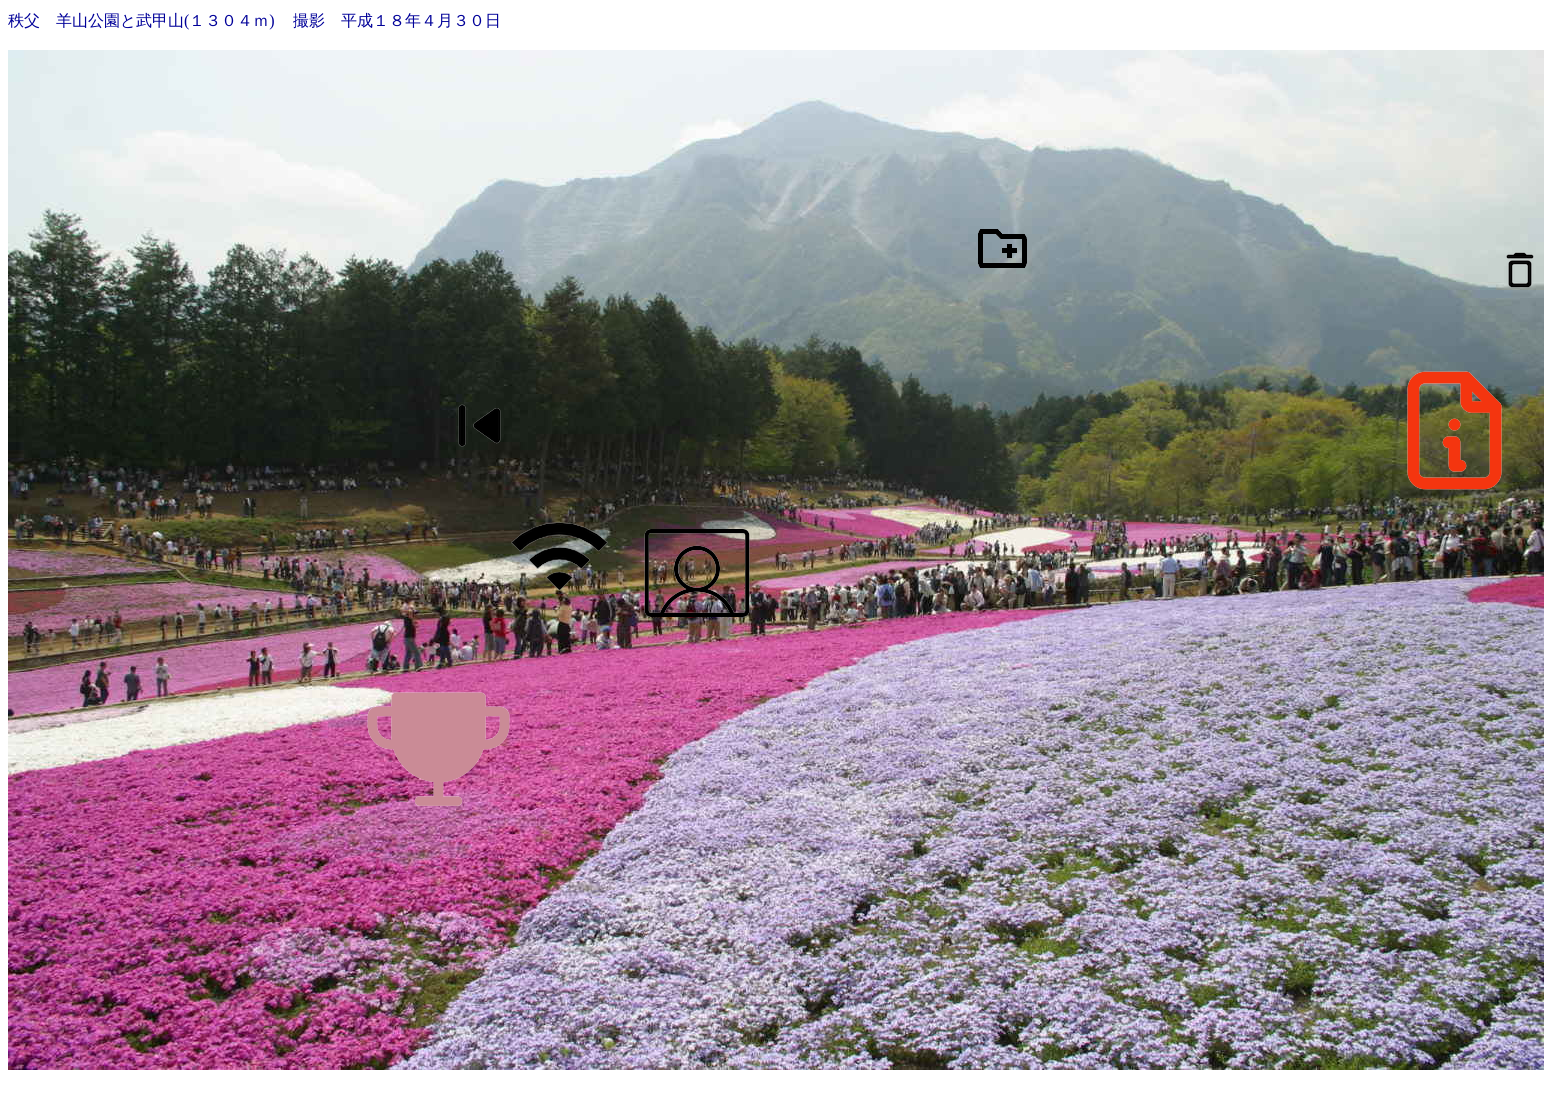  What do you see at coordinates (559, 555) in the screenshot?
I see `indicates active wifi connection` at bounding box center [559, 555].